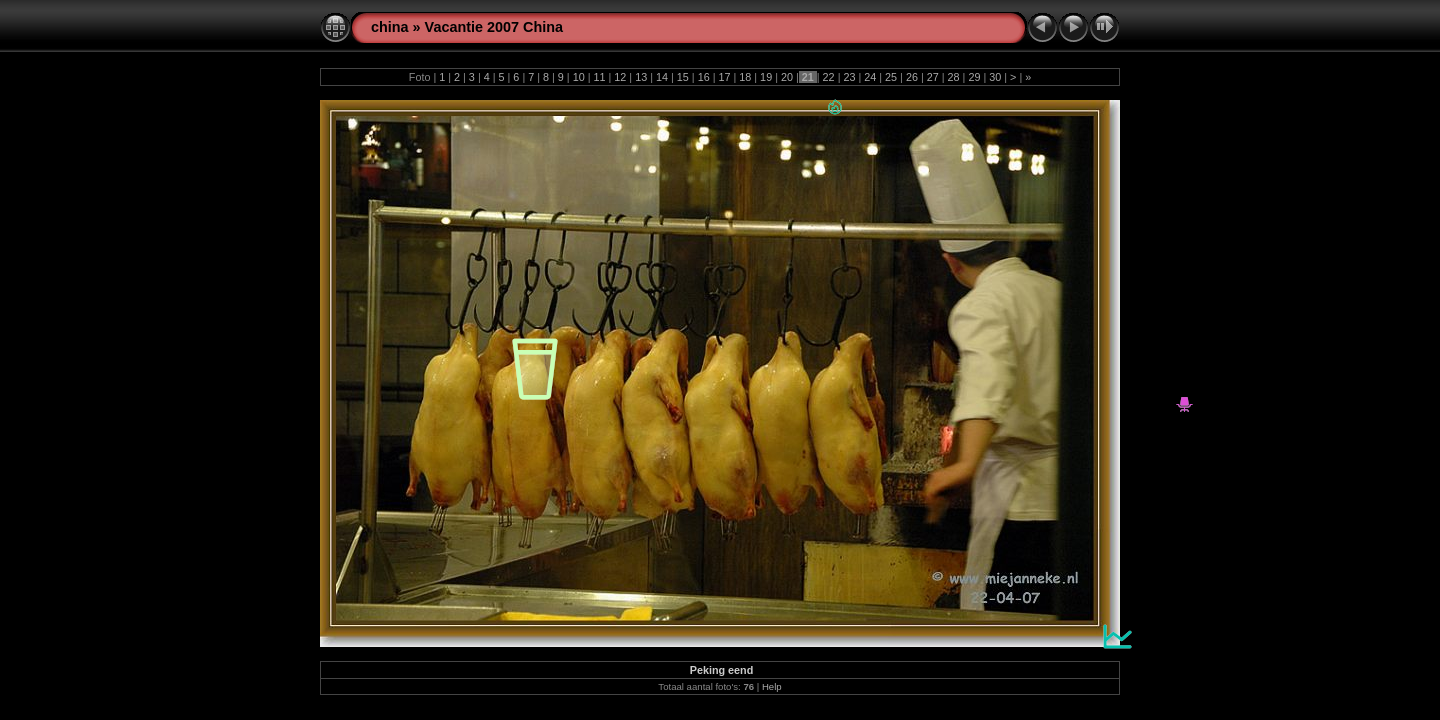 The image size is (1440, 720). What do you see at coordinates (835, 107) in the screenshot?
I see `indicates trending or popular content` at bounding box center [835, 107].